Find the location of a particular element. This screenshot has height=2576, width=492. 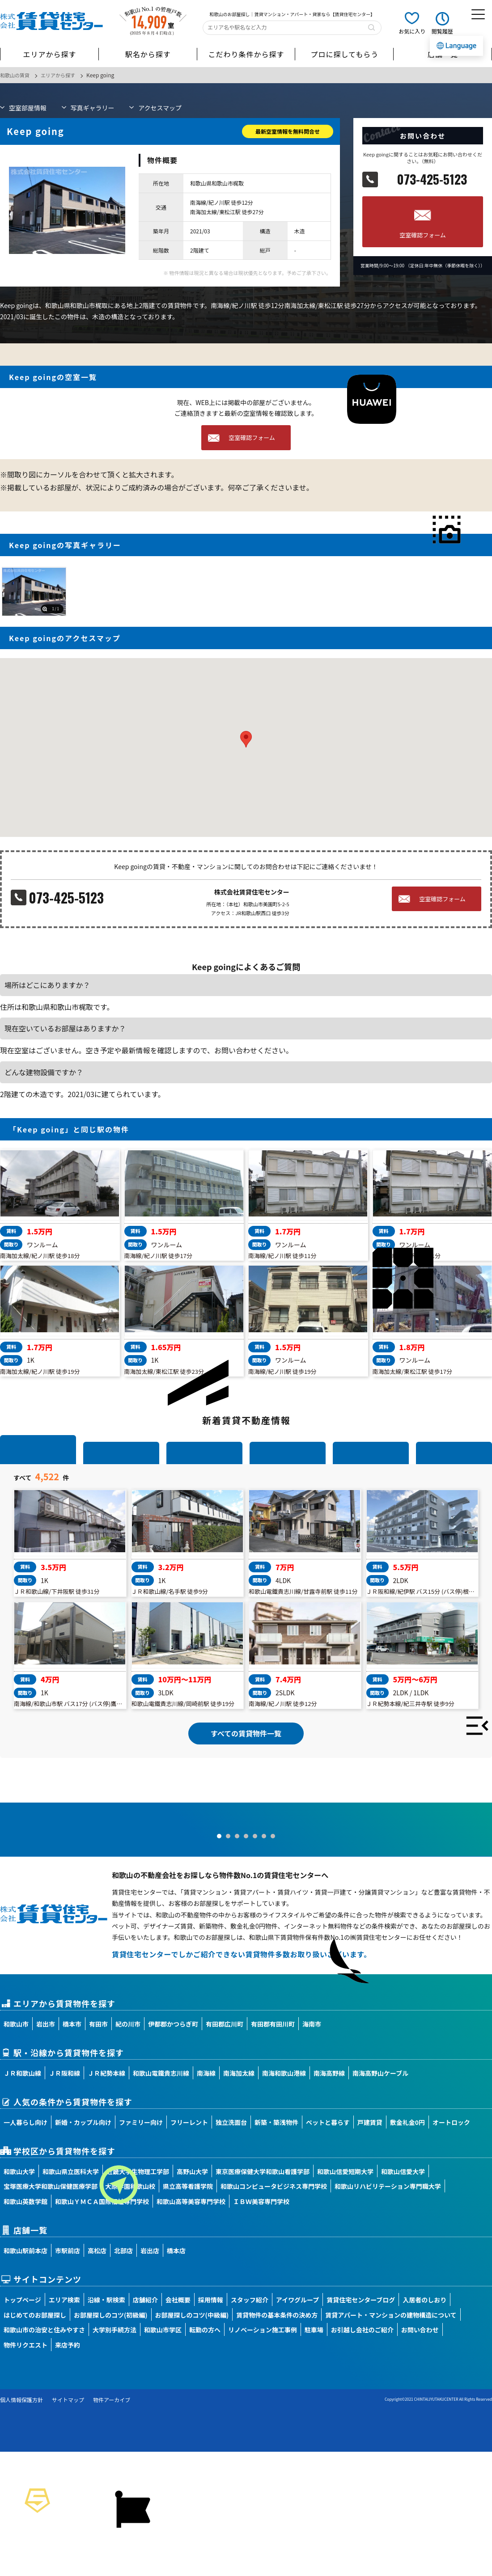

sifive company logo is located at coordinates (37, 2500).